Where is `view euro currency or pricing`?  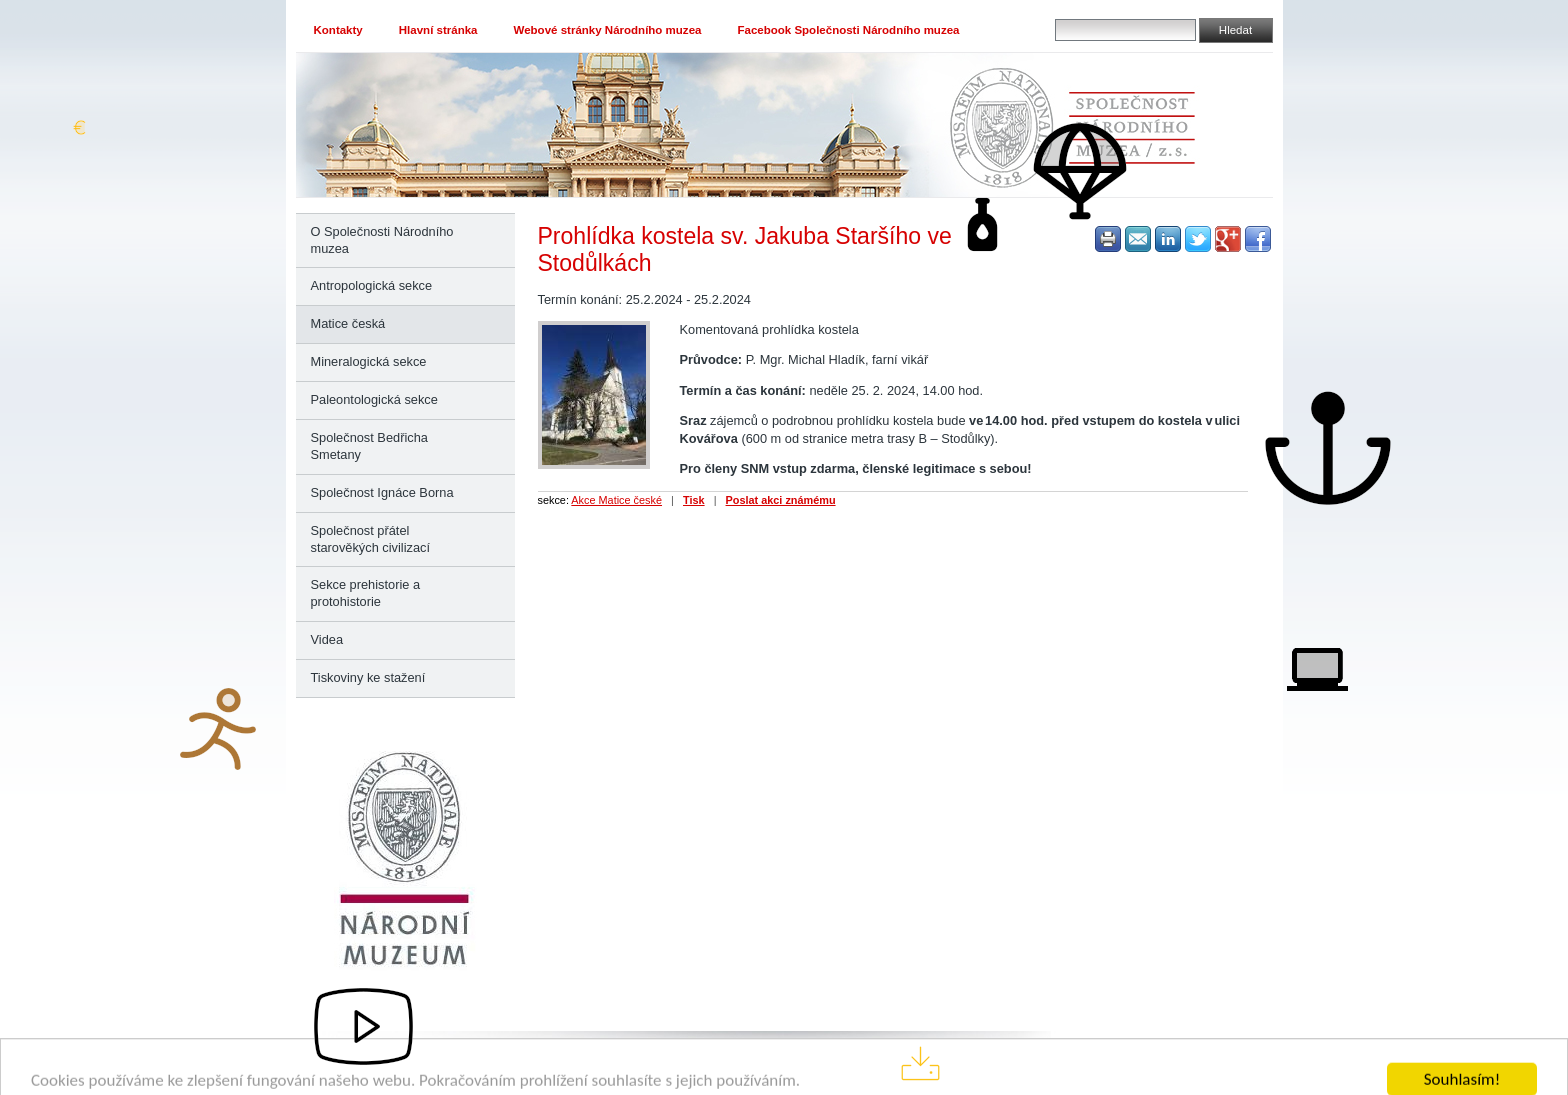 view euro currency or pricing is located at coordinates (80, 127).